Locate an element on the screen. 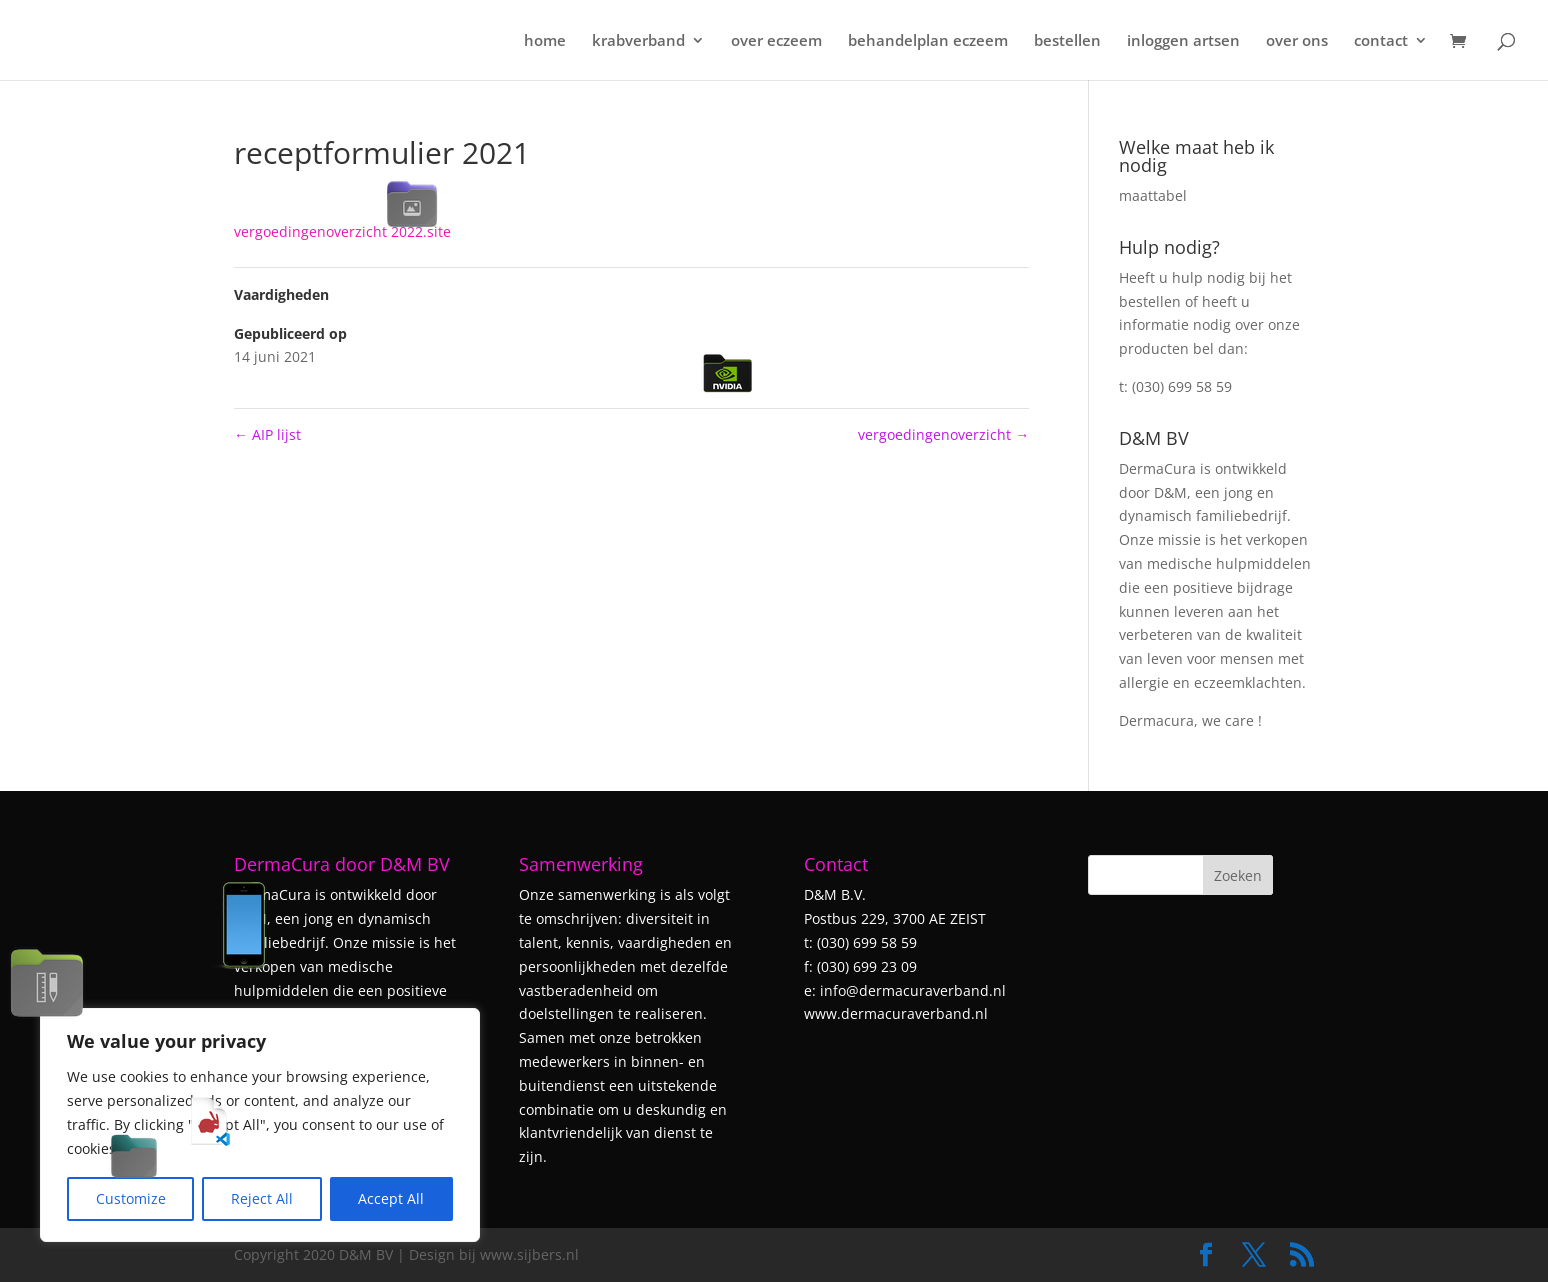  open a jade-related project or file in Visual Studio Code is located at coordinates (209, 1122).